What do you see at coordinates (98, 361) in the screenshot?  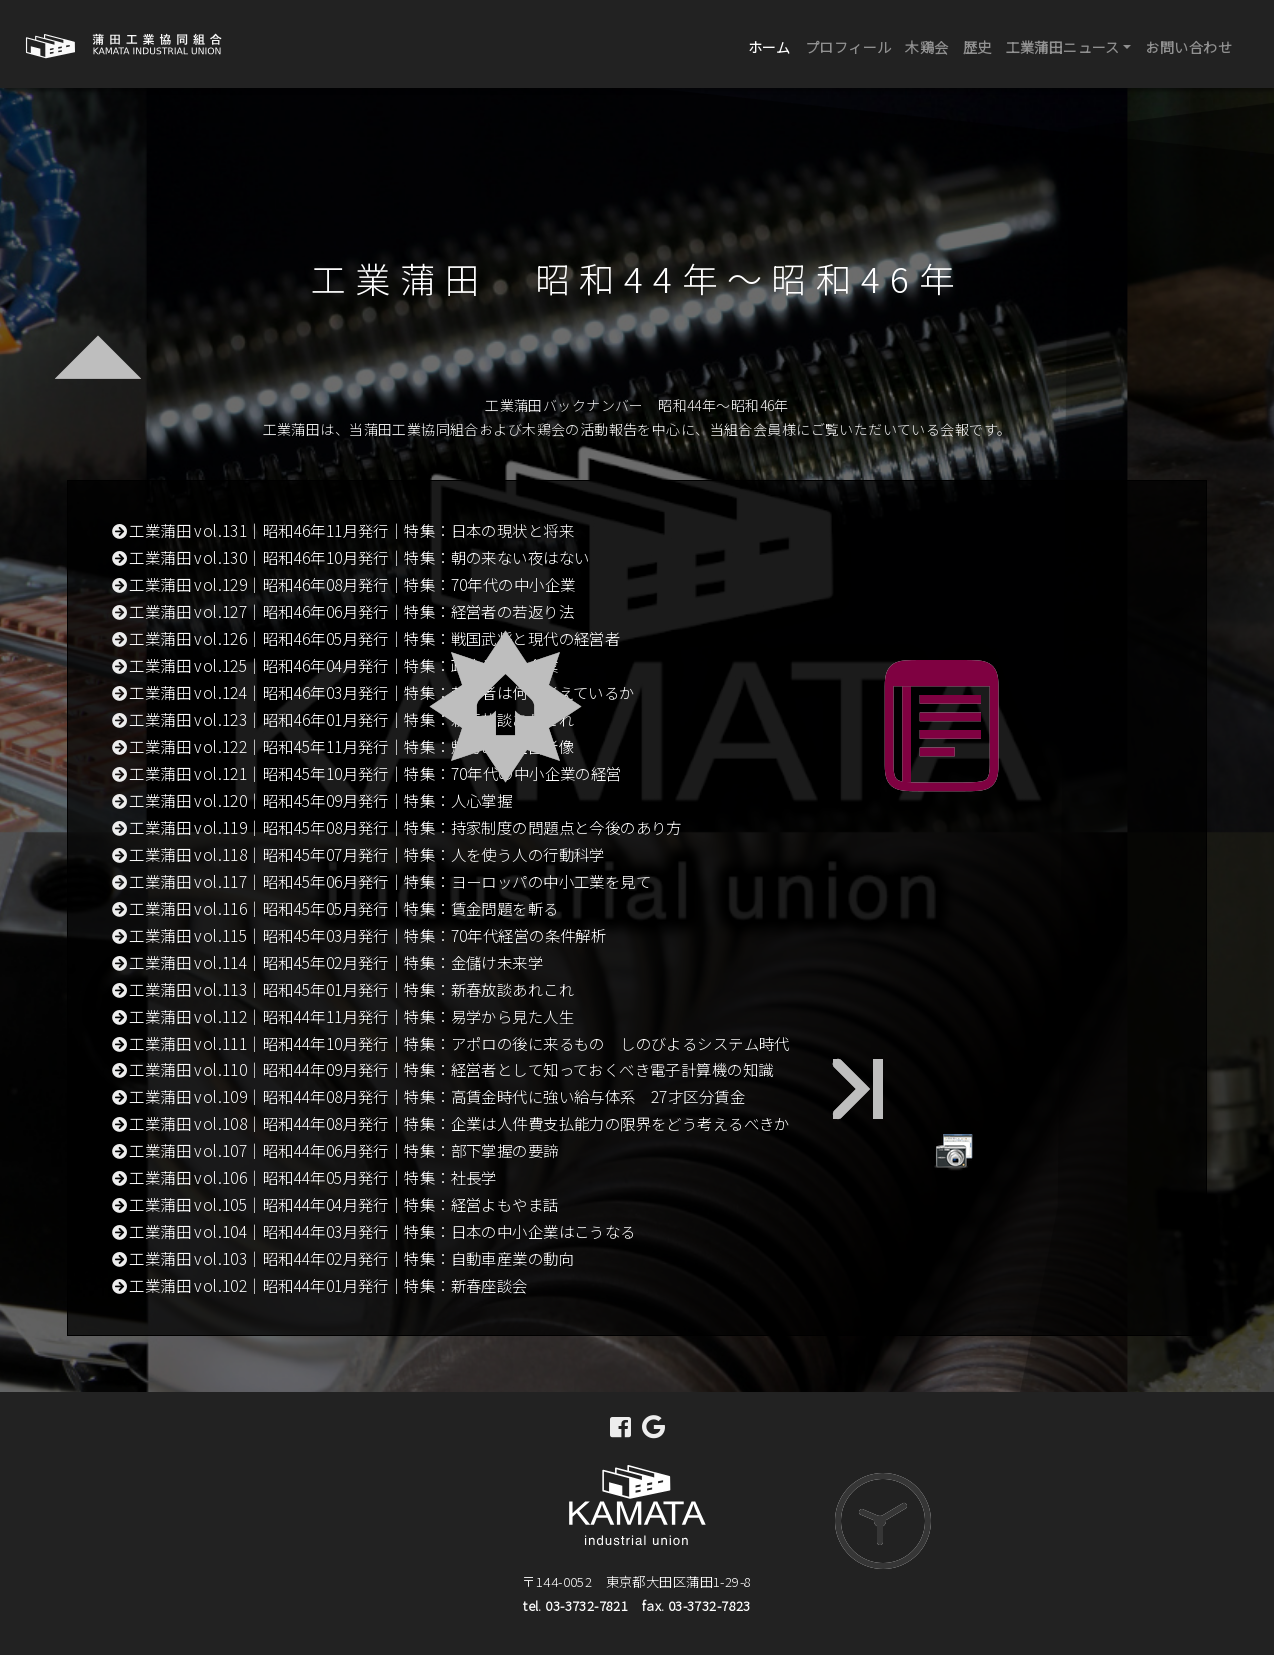 I see `scroll or pan upward` at bounding box center [98, 361].